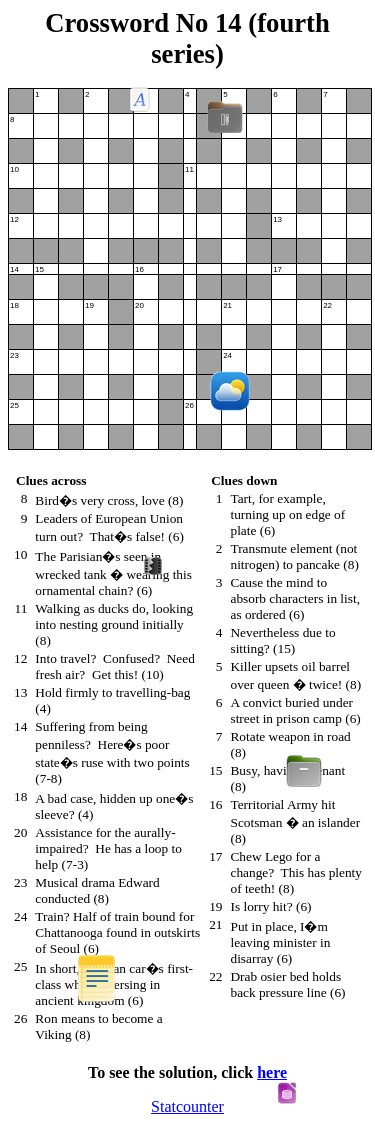 The width and height of the screenshot is (375, 1124). Describe the element at coordinates (230, 391) in the screenshot. I see `open the weather app` at that location.